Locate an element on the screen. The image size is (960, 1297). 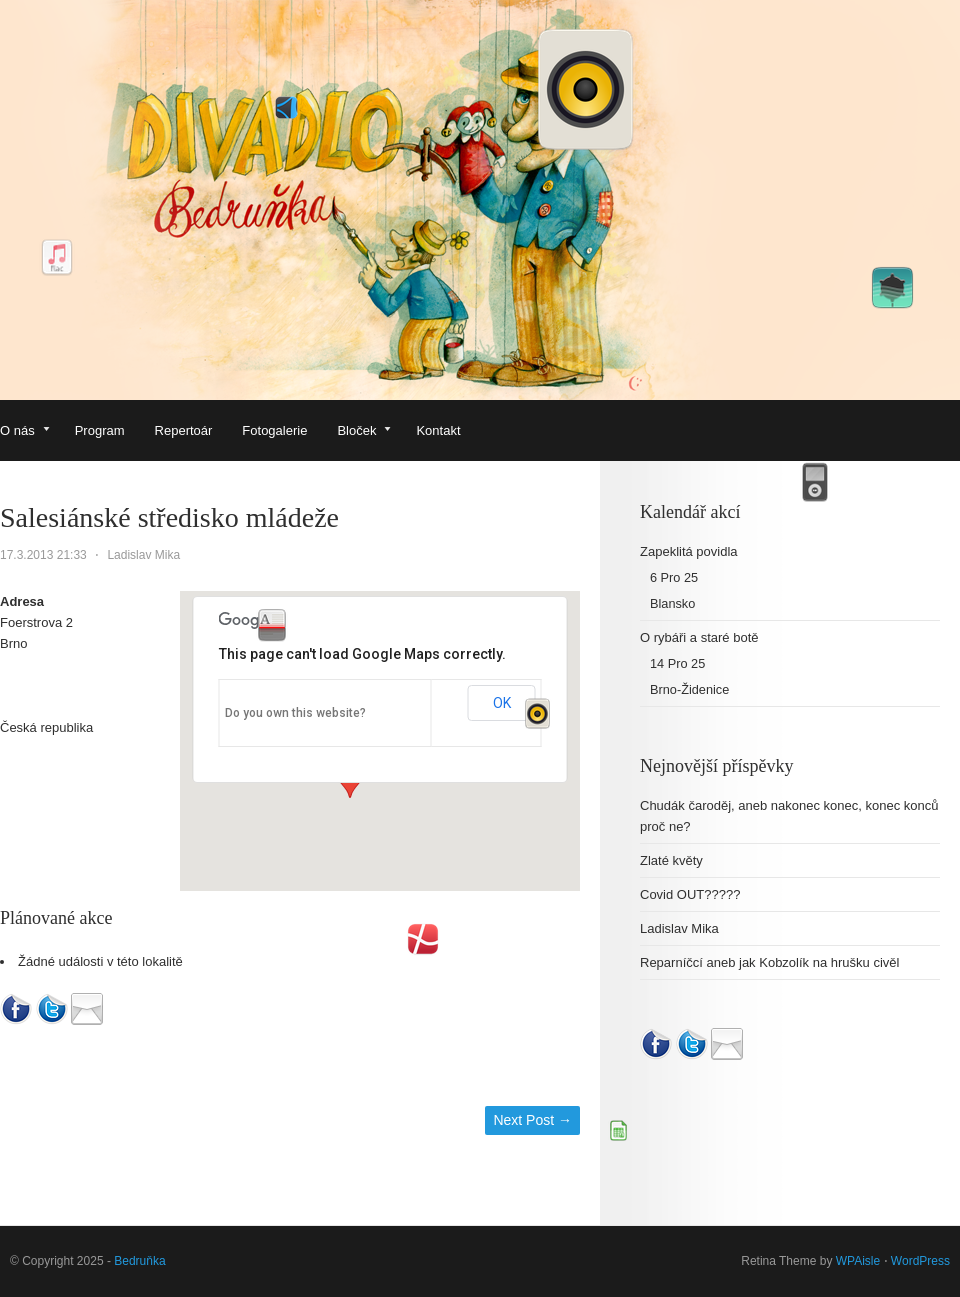
open document scanner app is located at coordinates (272, 625).